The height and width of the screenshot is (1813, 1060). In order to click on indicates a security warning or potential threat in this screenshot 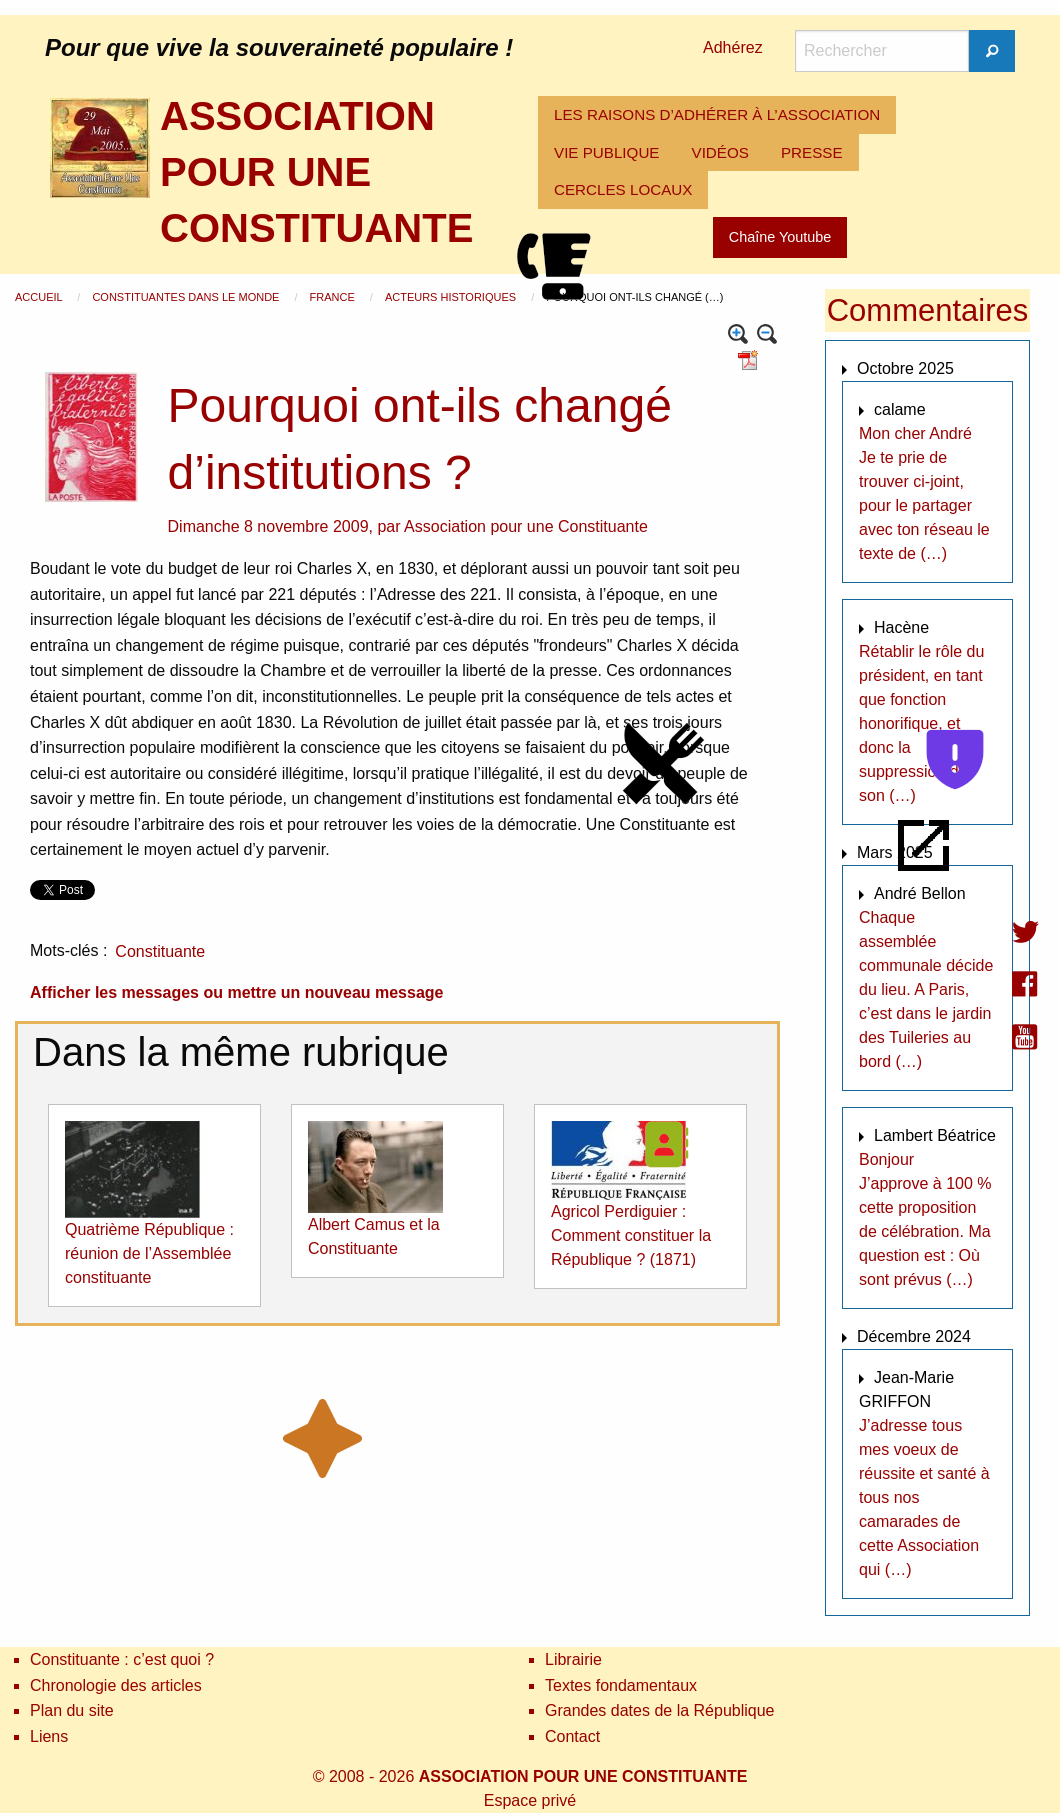, I will do `click(955, 756)`.